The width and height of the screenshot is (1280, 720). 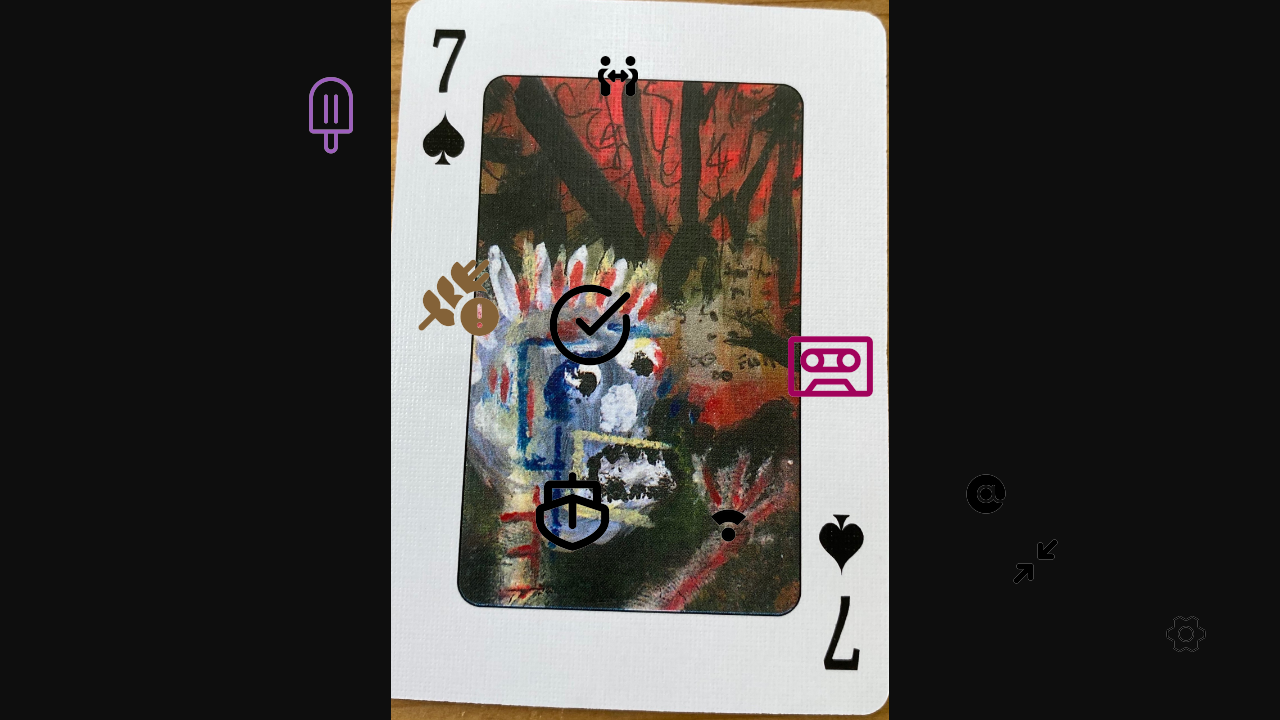 I want to click on enter or view email address, so click(x=986, y=494).